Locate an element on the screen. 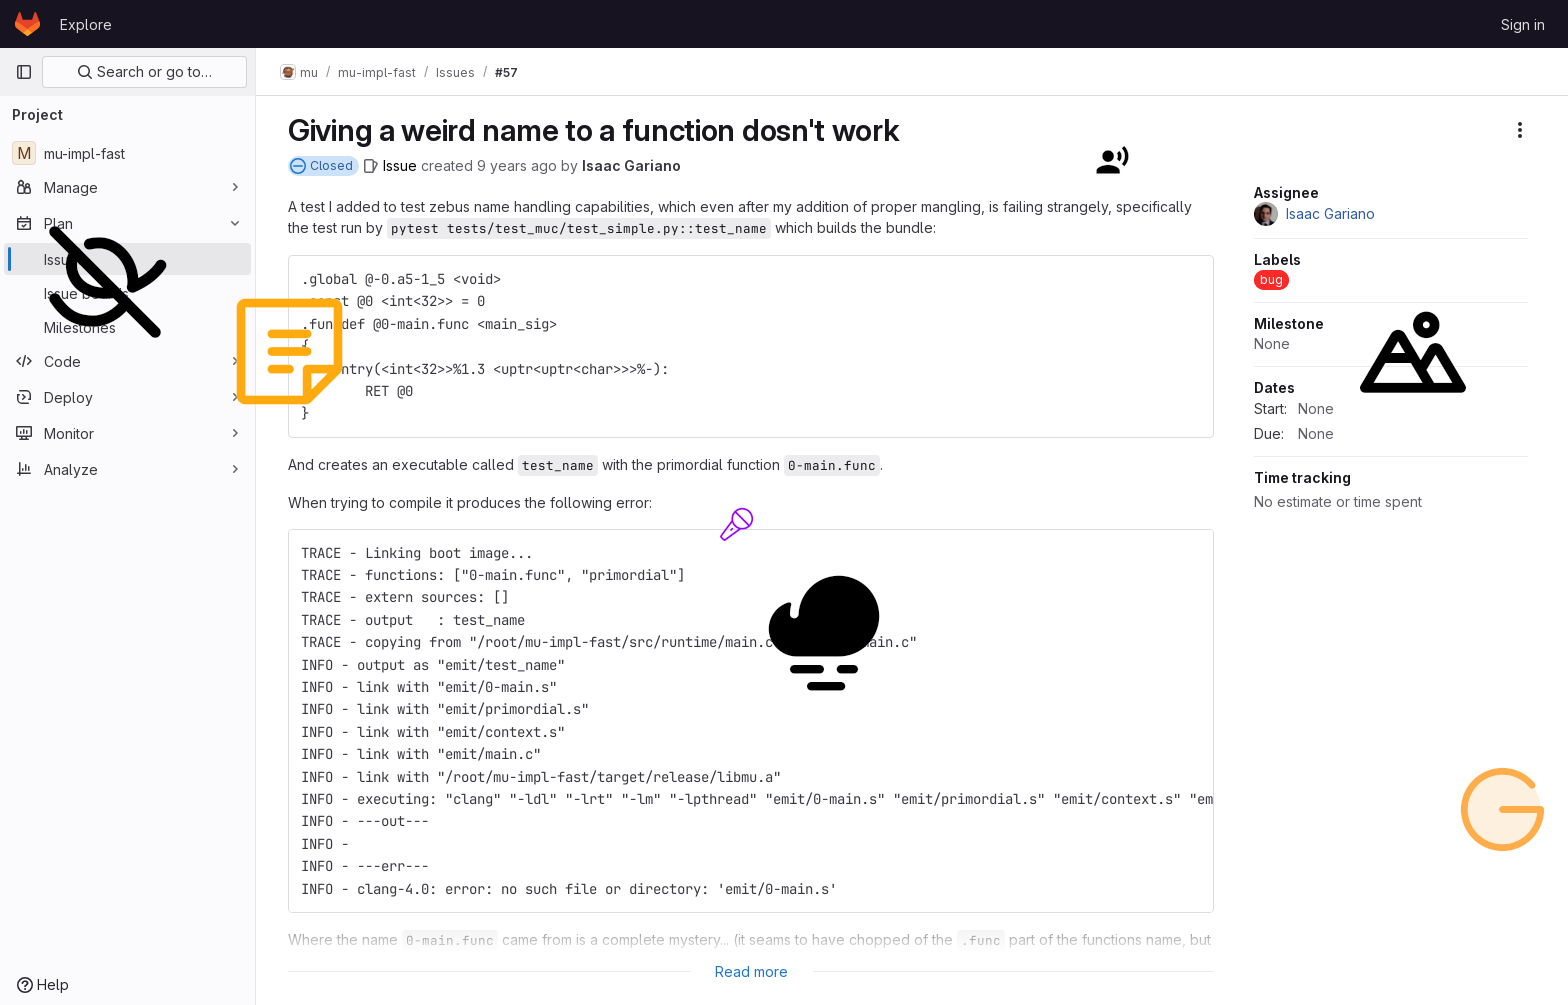 The height and width of the screenshot is (1005, 1568). view landscape or nature photos is located at coordinates (1413, 358).